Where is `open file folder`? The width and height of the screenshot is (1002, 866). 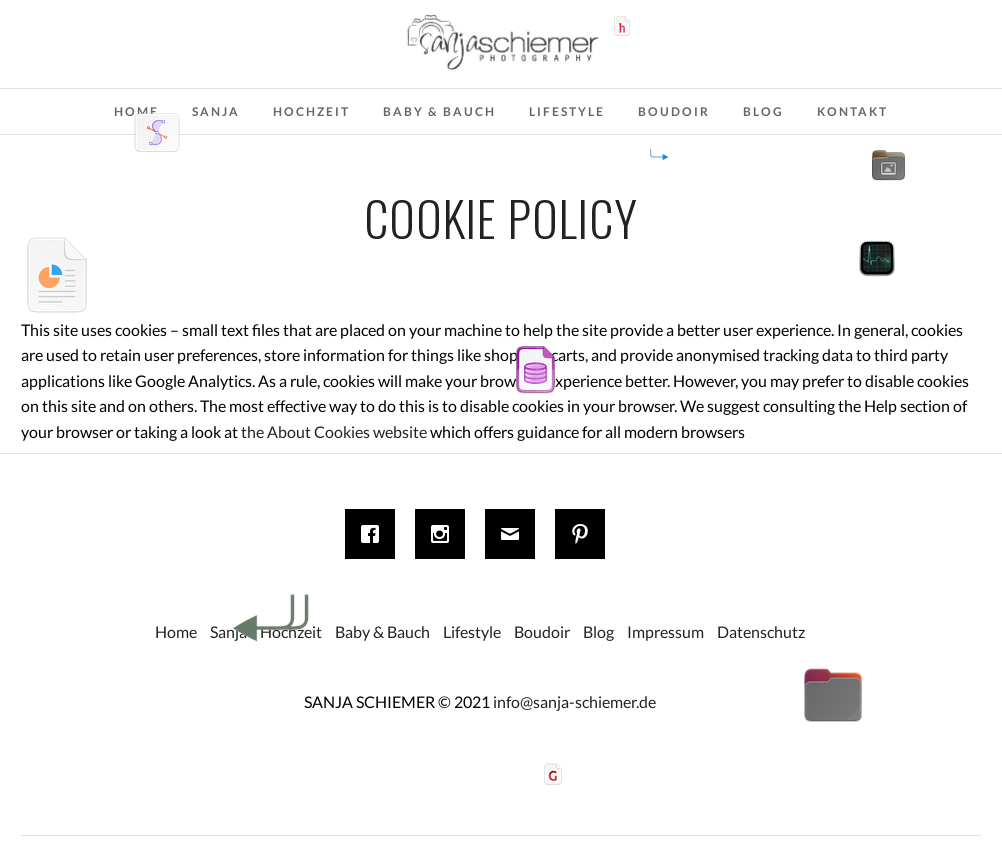 open file folder is located at coordinates (833, 695).